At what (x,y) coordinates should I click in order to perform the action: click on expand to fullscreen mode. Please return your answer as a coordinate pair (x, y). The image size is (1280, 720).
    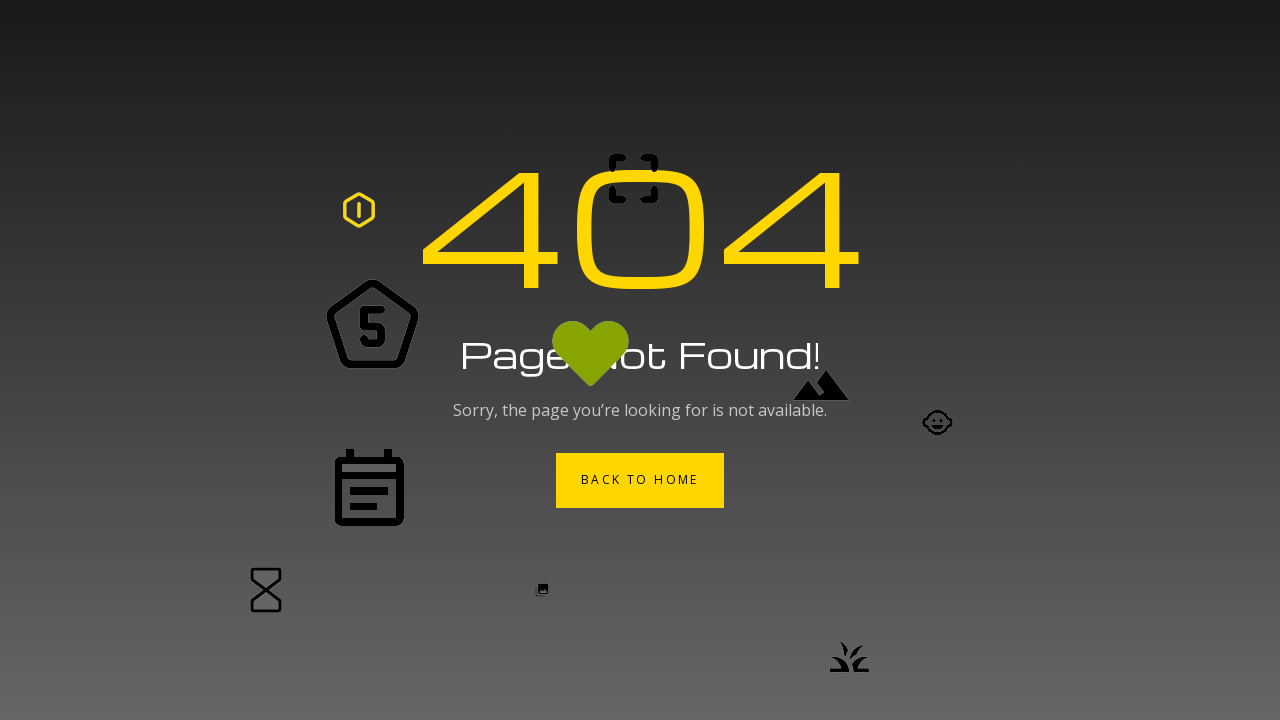
    Looking at the image, I should click on (633, 178).